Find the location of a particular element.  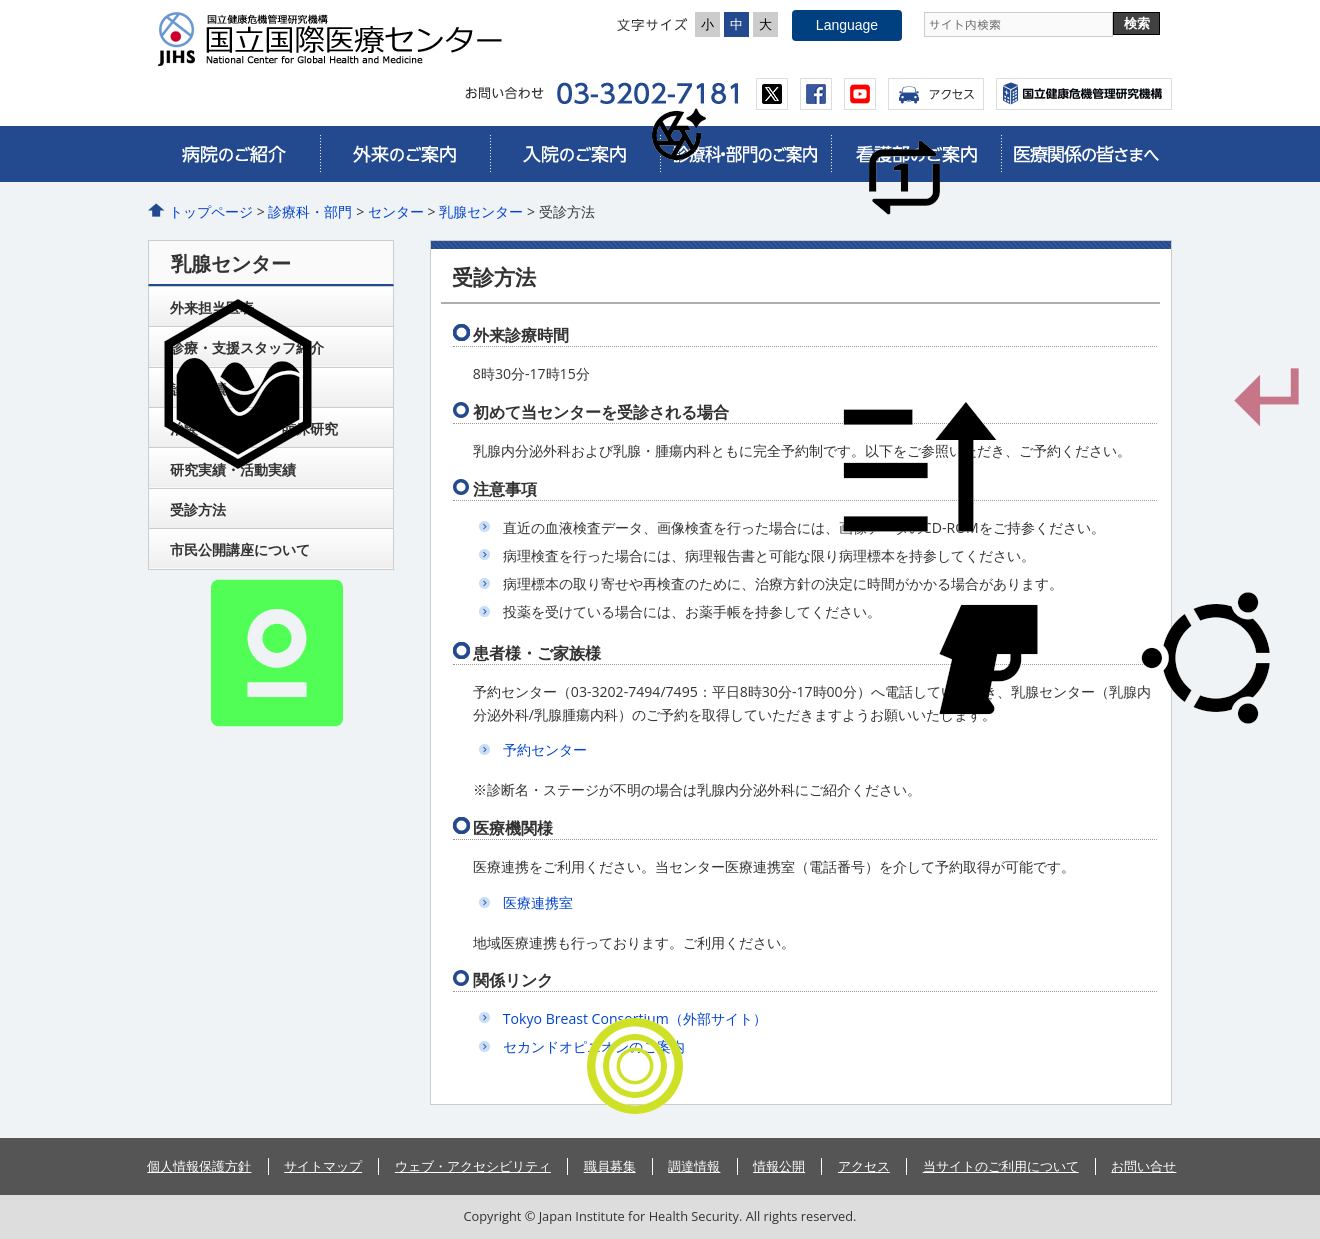

open zen browser is located at coordinates (635, 1066).